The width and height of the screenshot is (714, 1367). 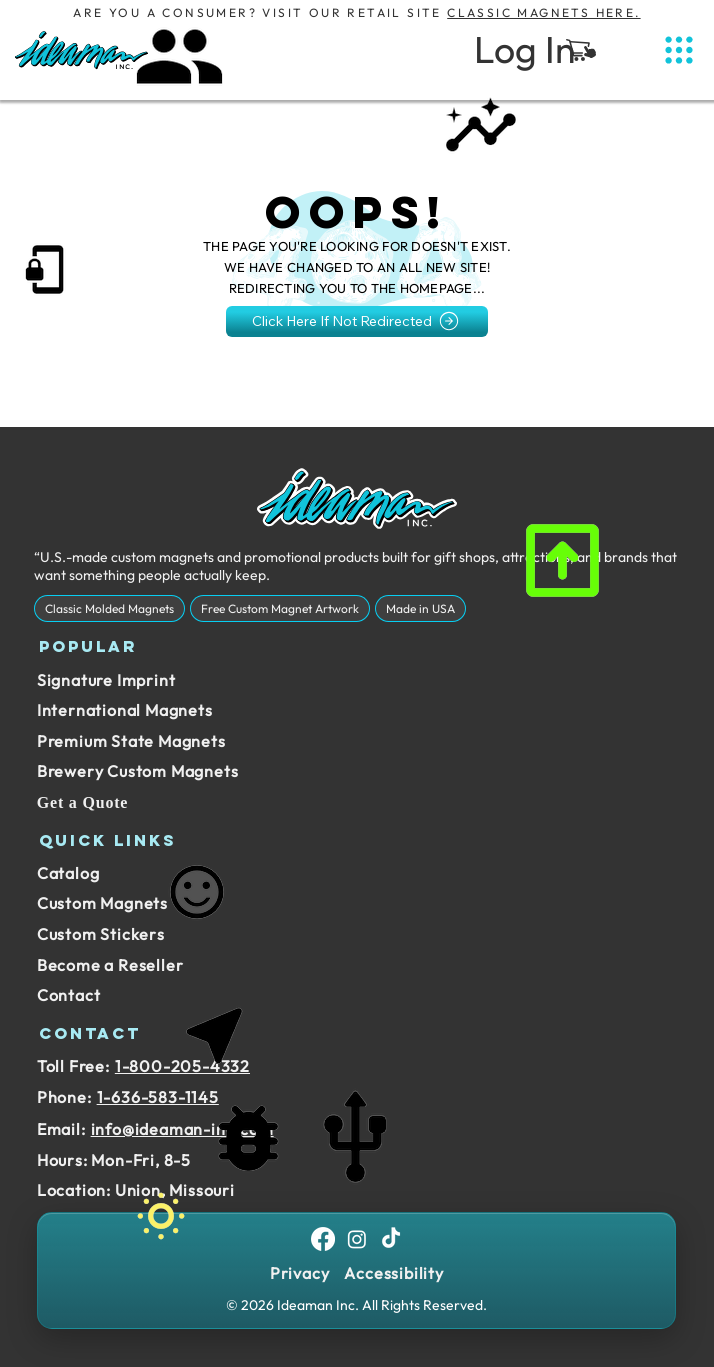 What do you see at coordinates (179, 56) in the screenshot?
I see `view group members` at bounding box center [179, 56].